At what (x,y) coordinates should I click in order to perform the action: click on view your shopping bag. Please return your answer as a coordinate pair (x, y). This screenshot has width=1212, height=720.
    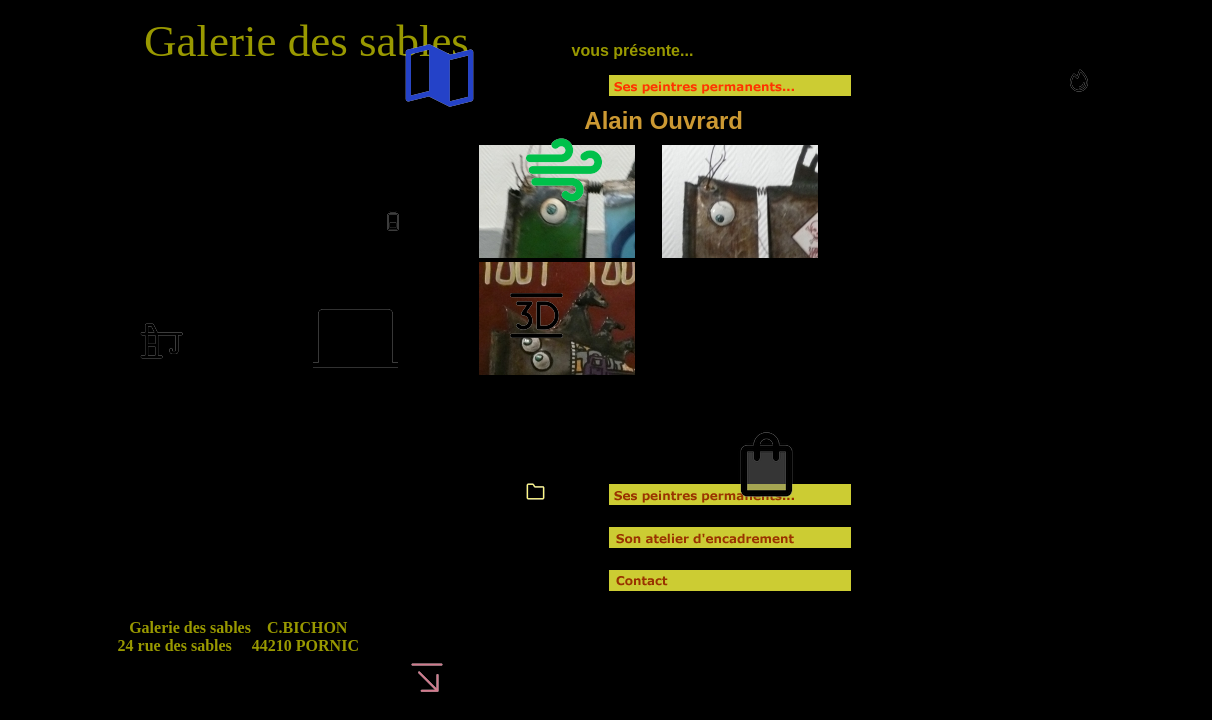
    Looking at the image, I should click on (766, 464).